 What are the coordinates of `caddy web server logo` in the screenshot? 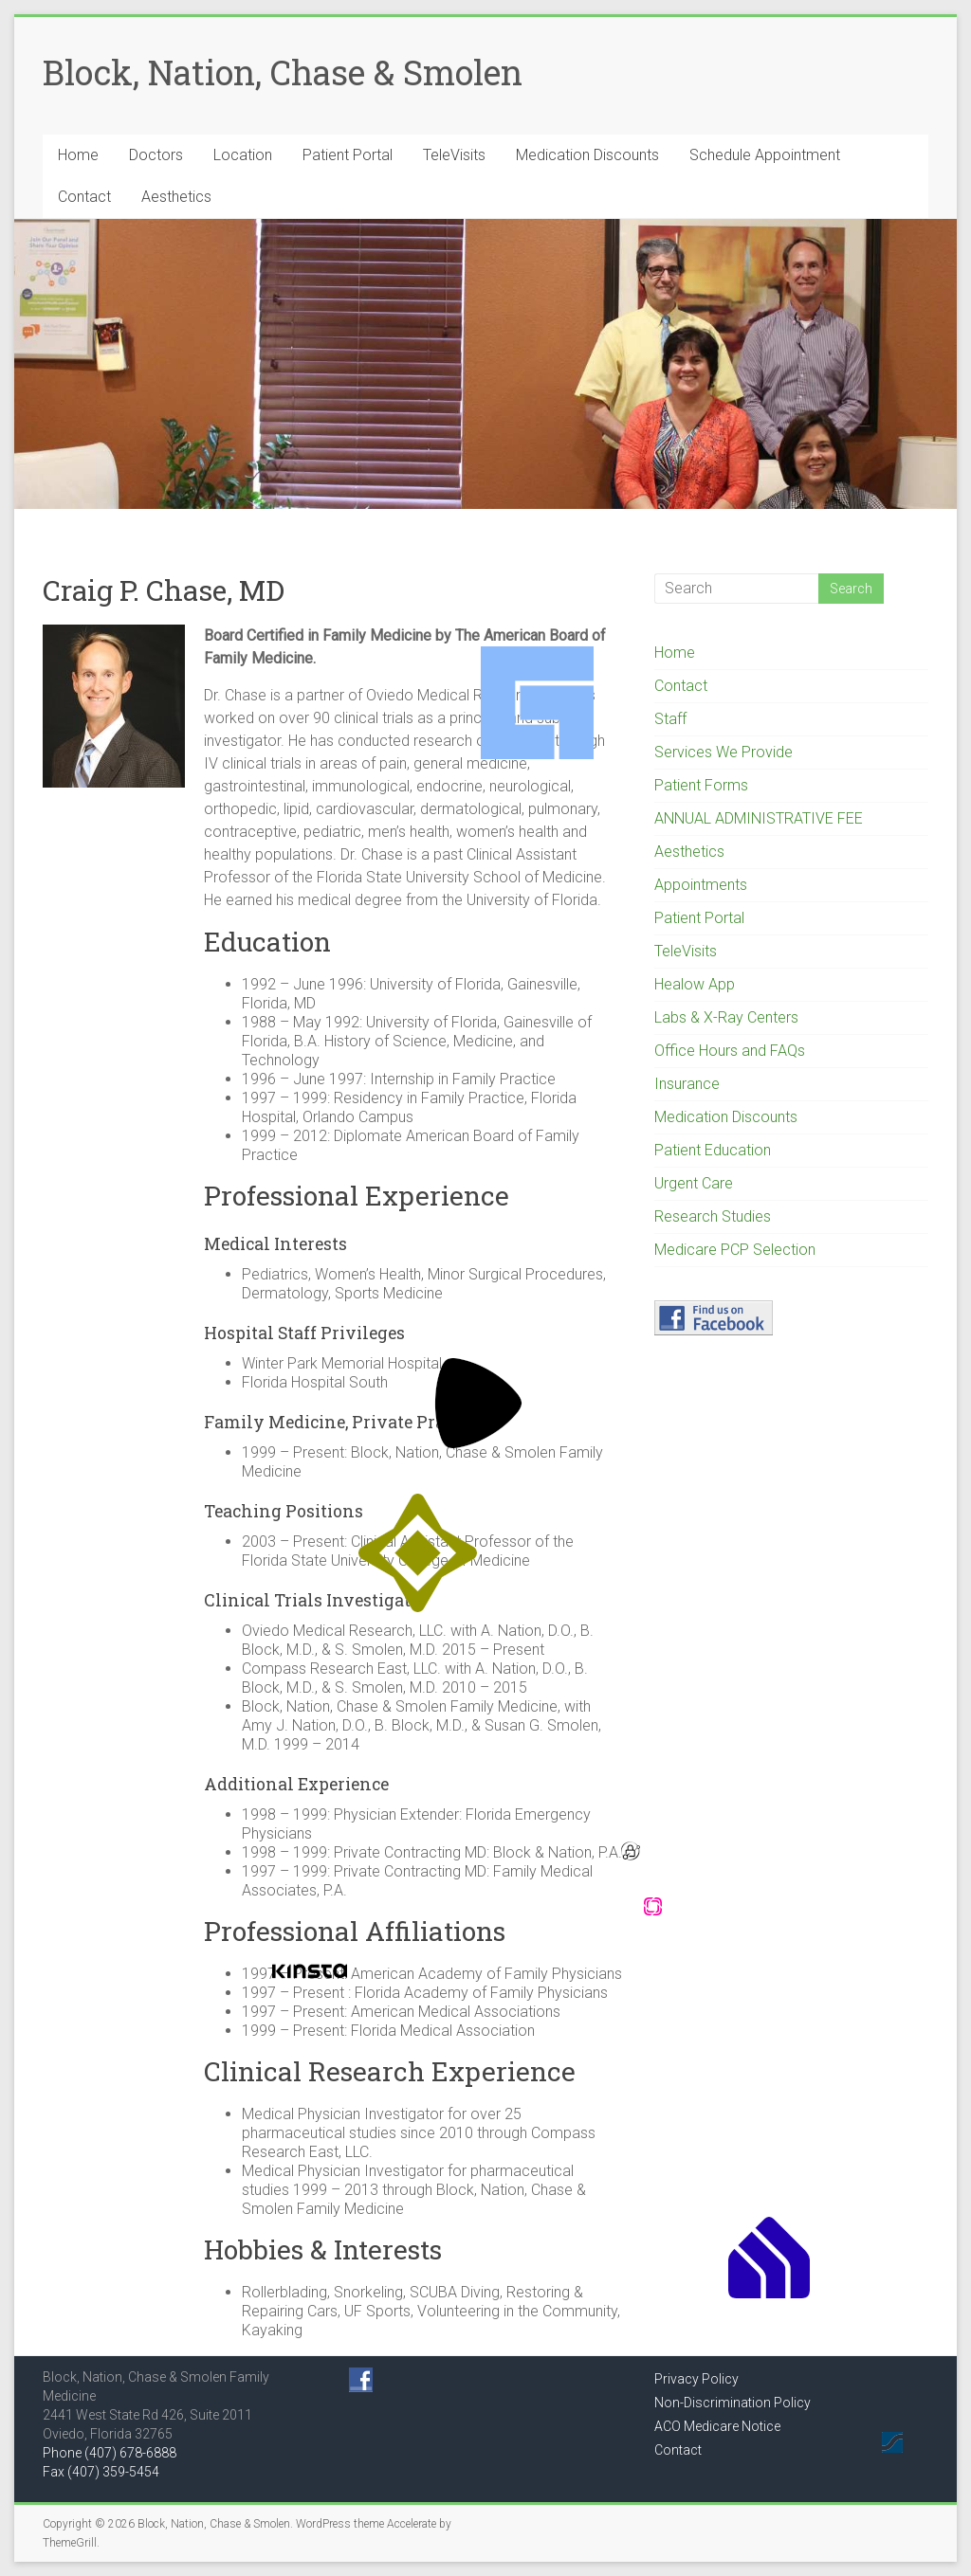 It's located at (631, 1851).